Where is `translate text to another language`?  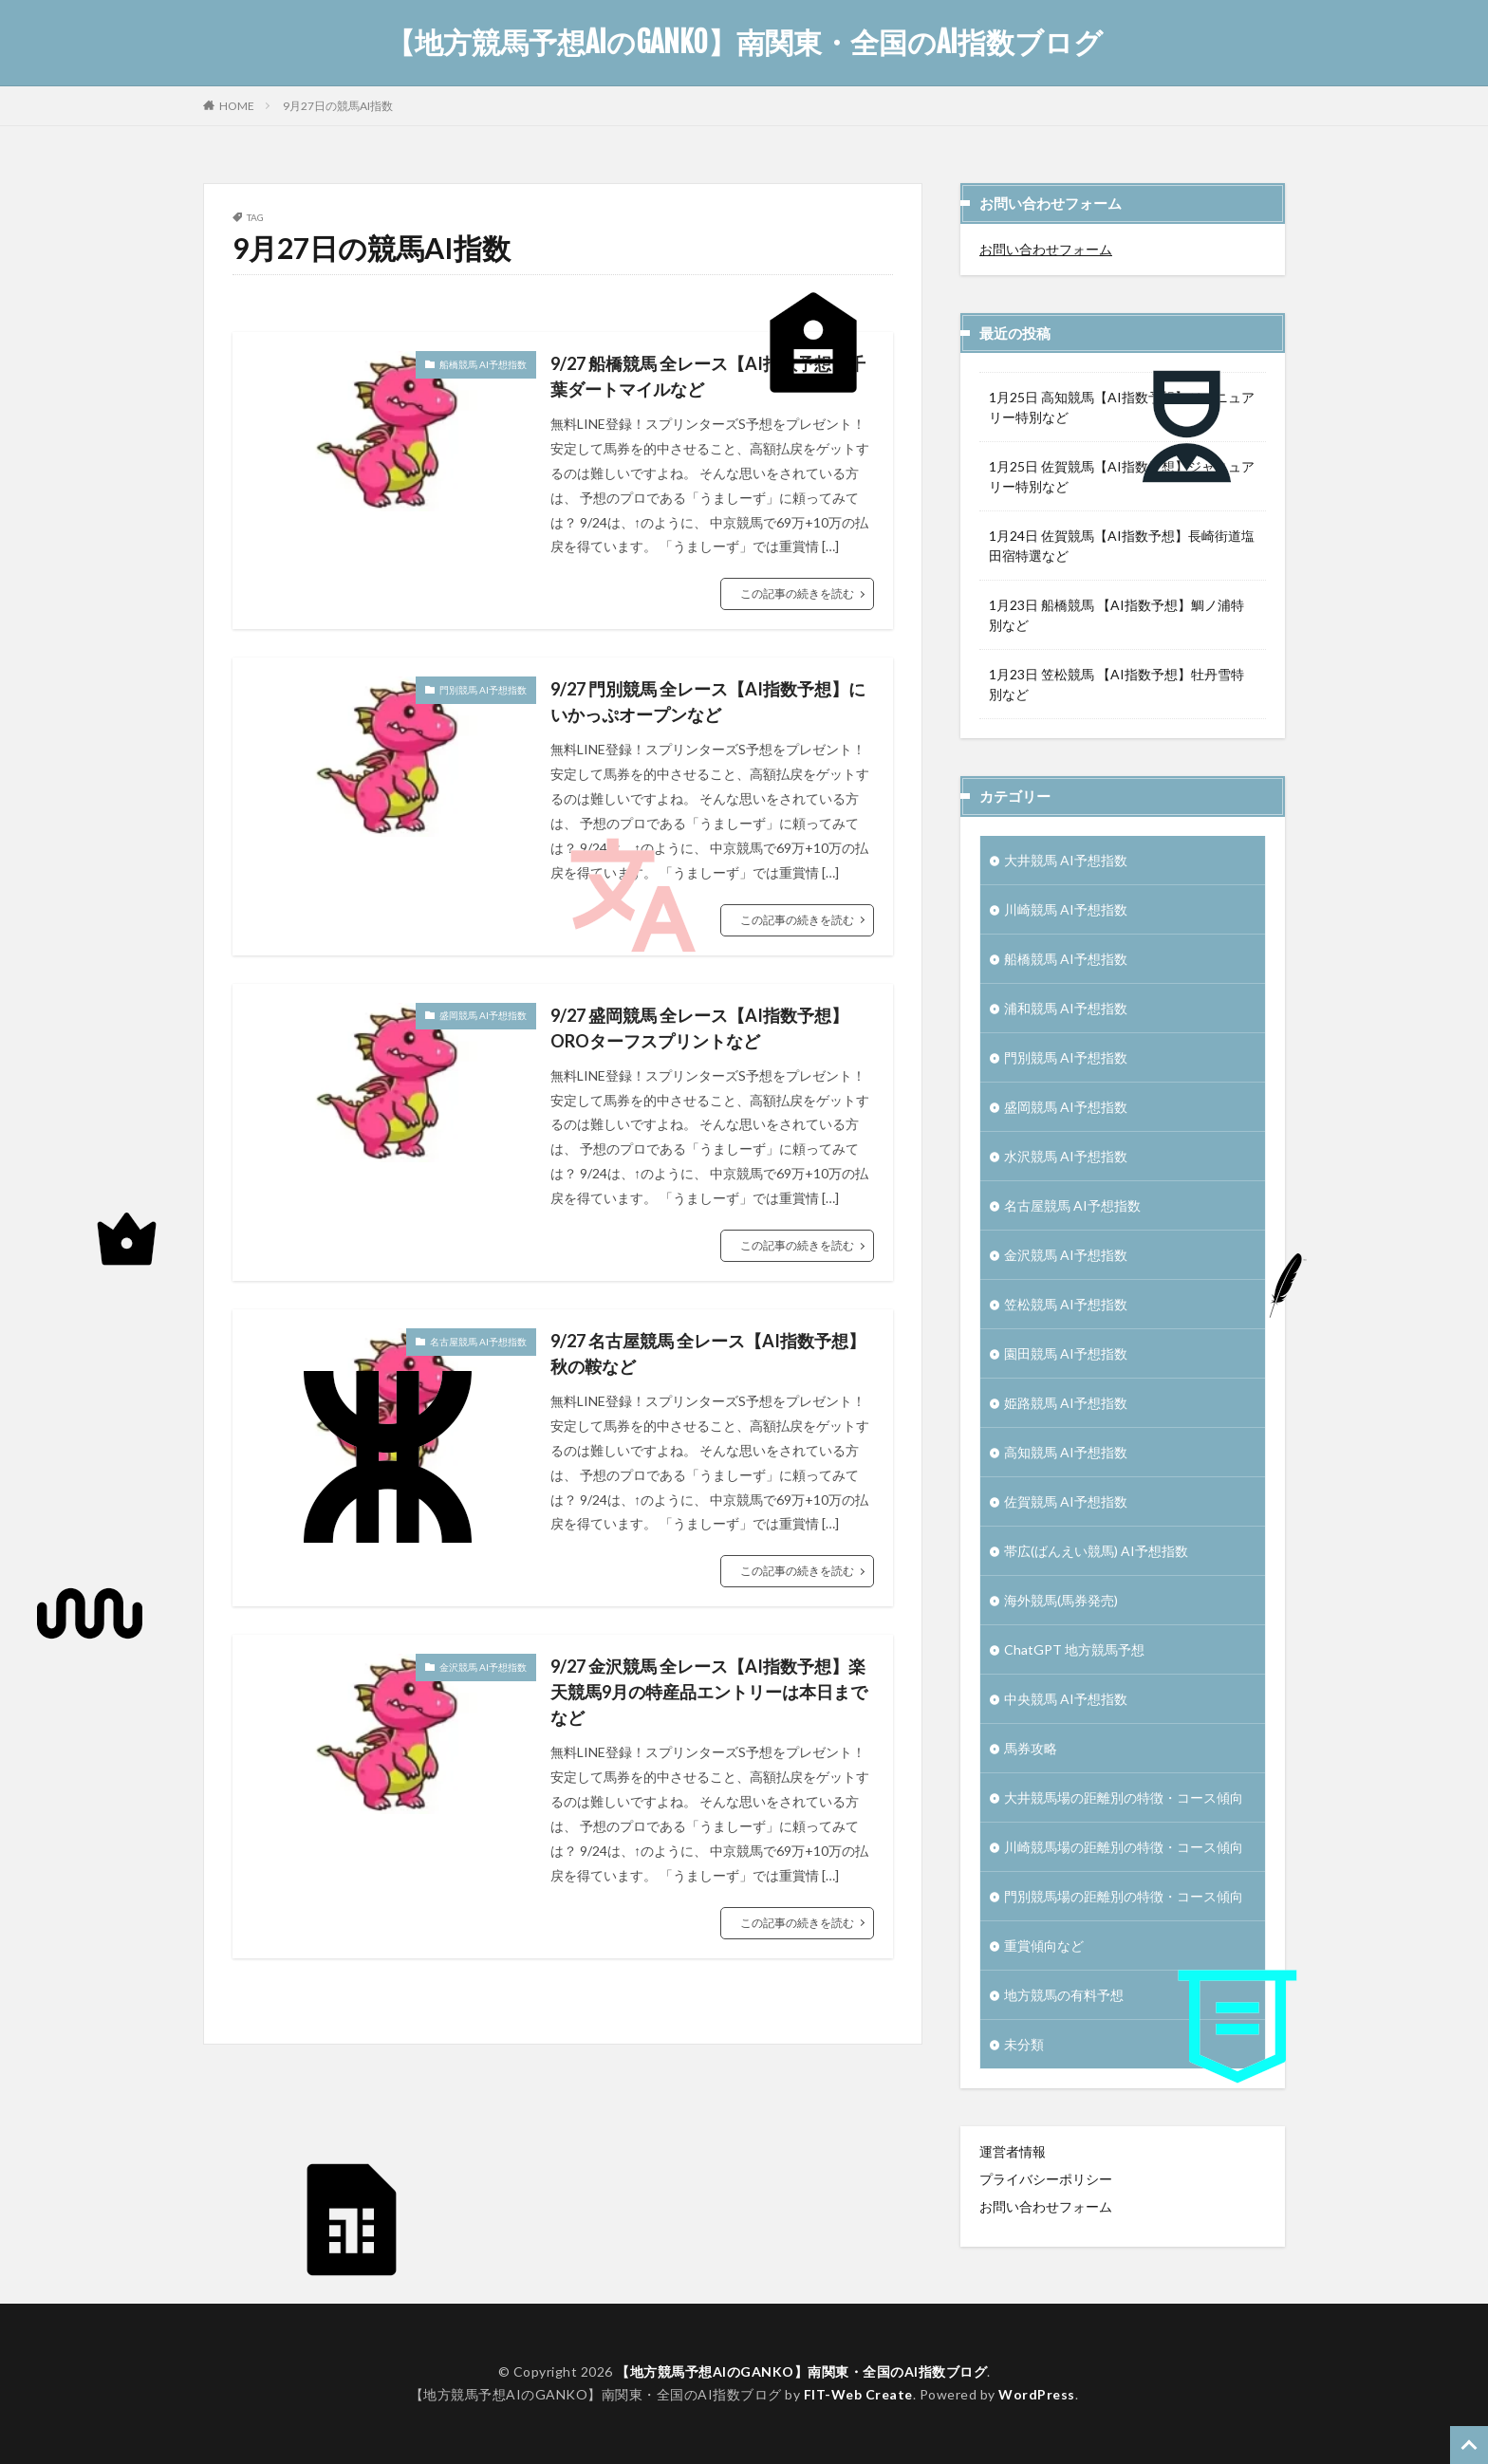
translate text to another language is located at coordinates (630, 898).